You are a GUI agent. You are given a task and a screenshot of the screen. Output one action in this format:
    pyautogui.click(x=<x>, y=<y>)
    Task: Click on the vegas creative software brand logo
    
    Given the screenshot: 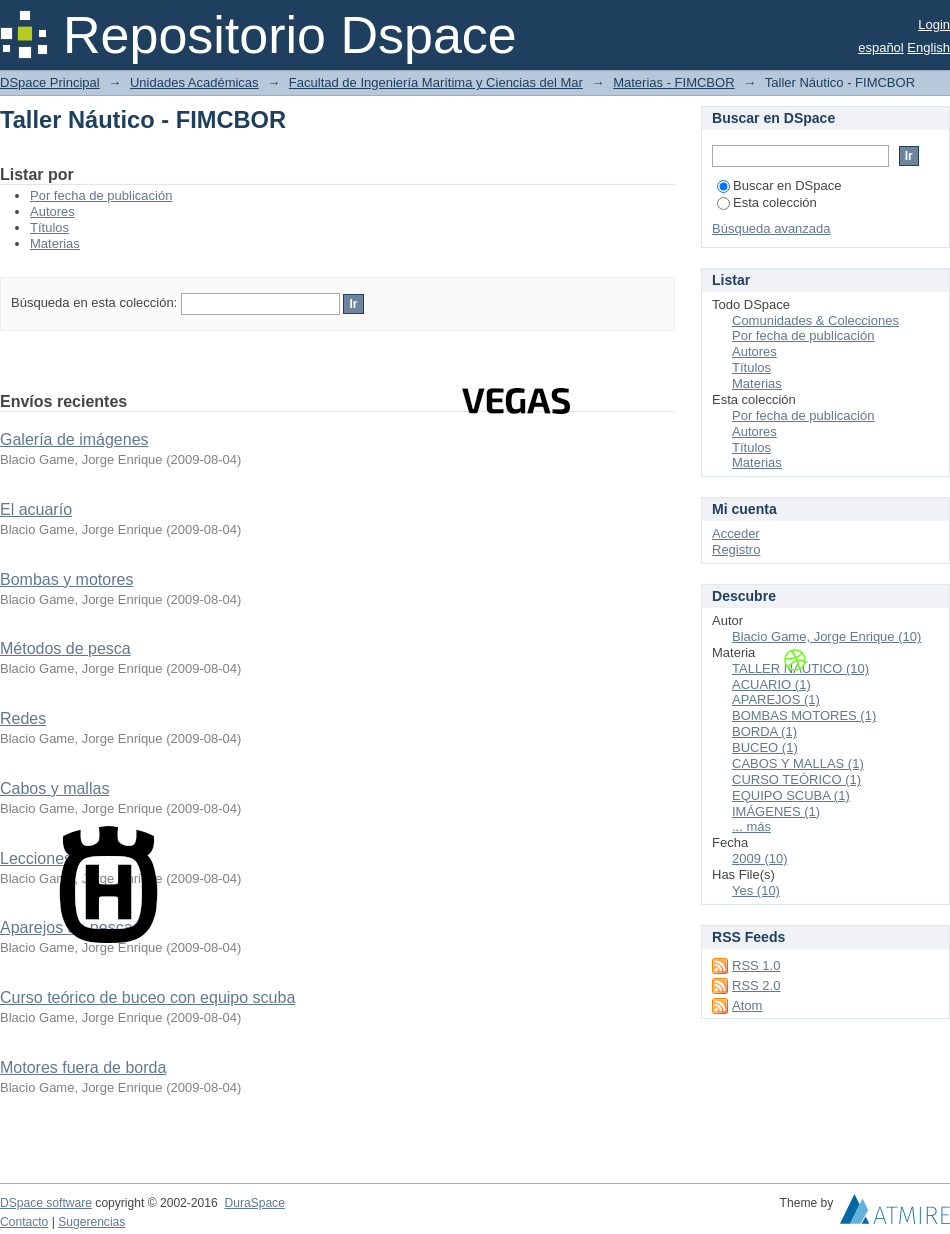 What is the action you would take?
    pyautogui.click(x=516, y=401)
    